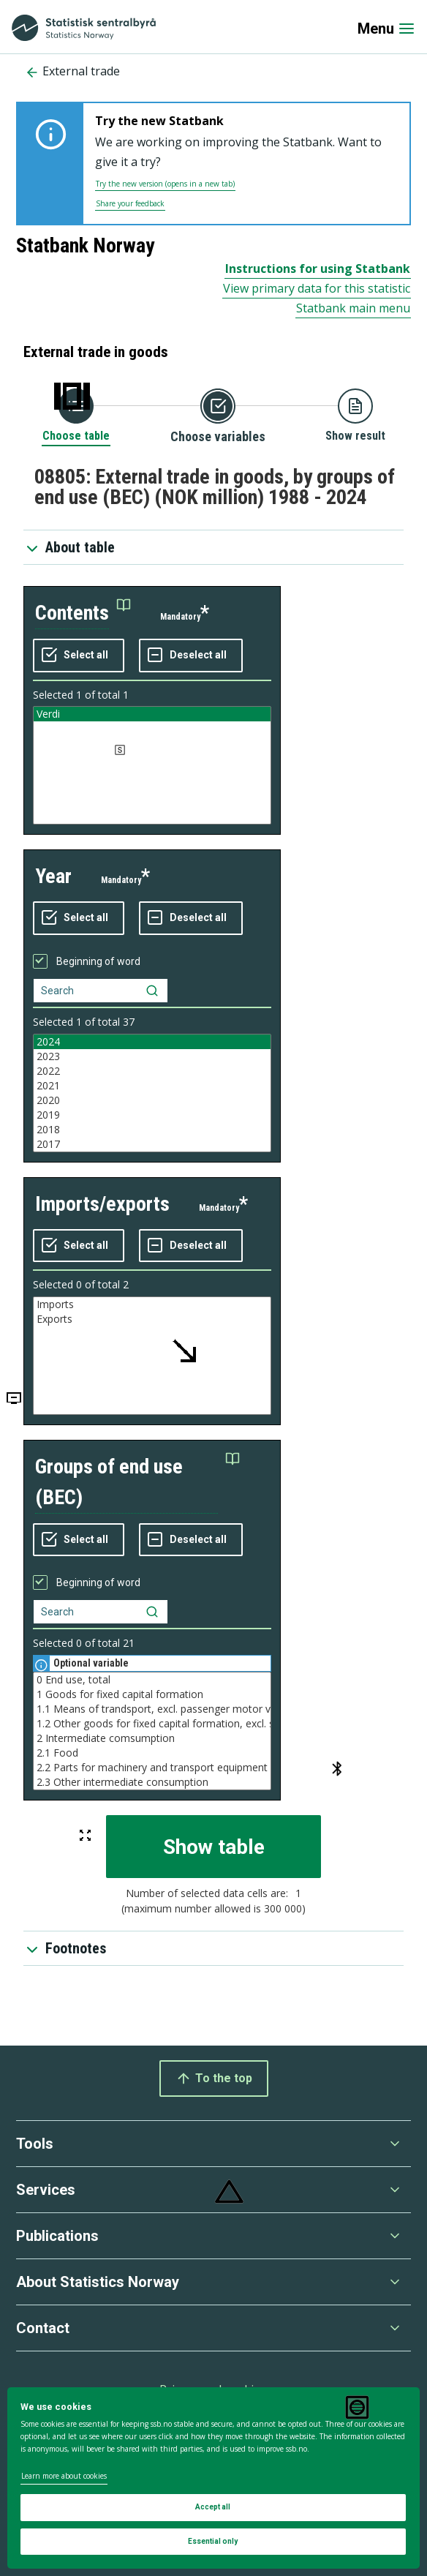 The image size is (427, 2576). What do you see at coordinates (337, 1768) in the screenshot?
I see `toggle bluetooth connectivity` at bounding box center [337, 1768].